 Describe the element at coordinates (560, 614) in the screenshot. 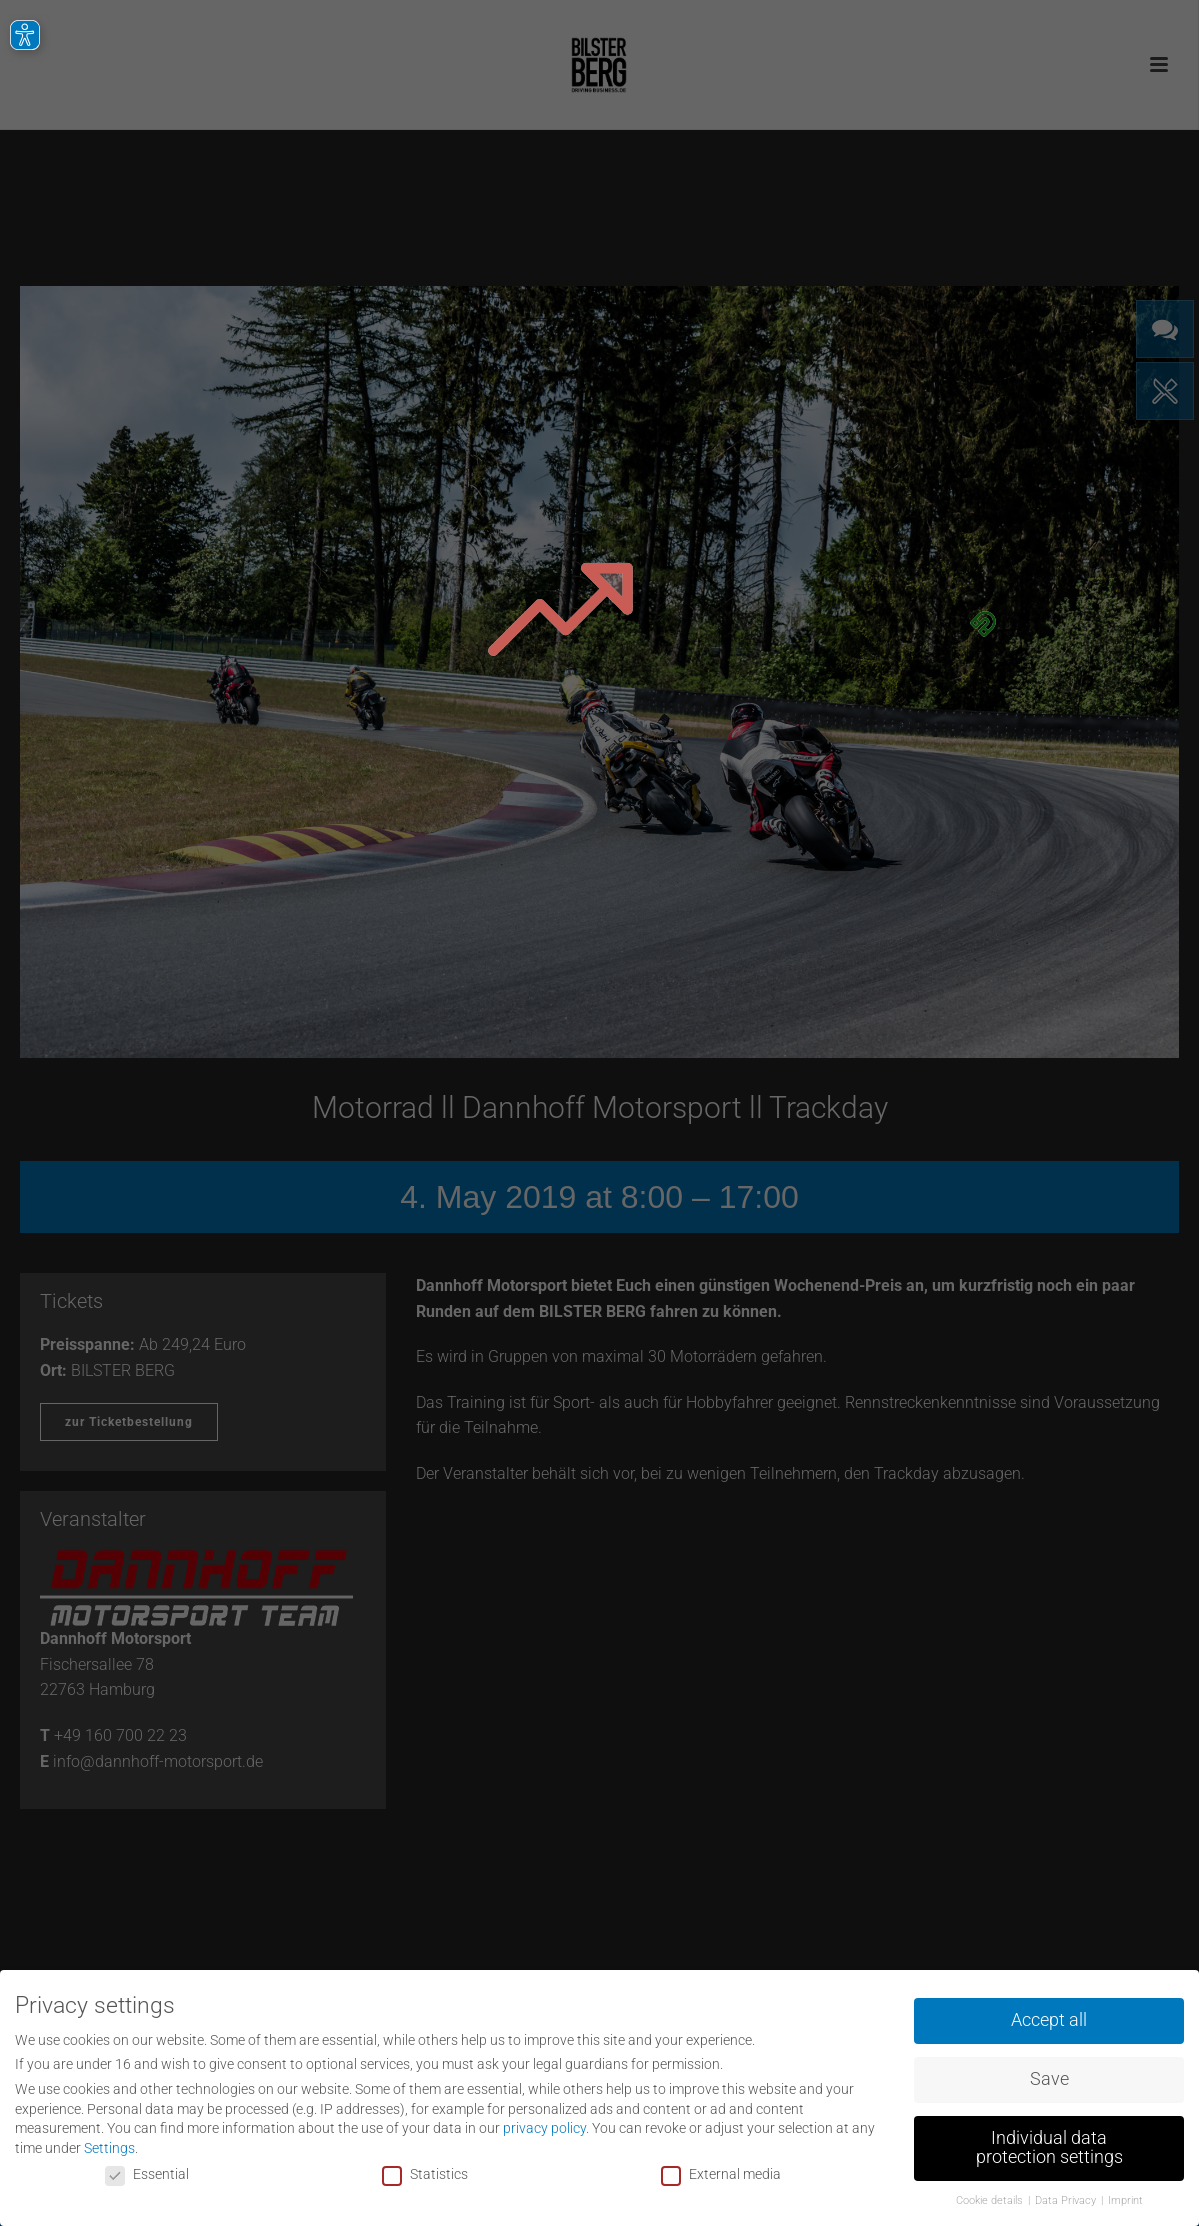

I see `view trending or popular content` at that location.